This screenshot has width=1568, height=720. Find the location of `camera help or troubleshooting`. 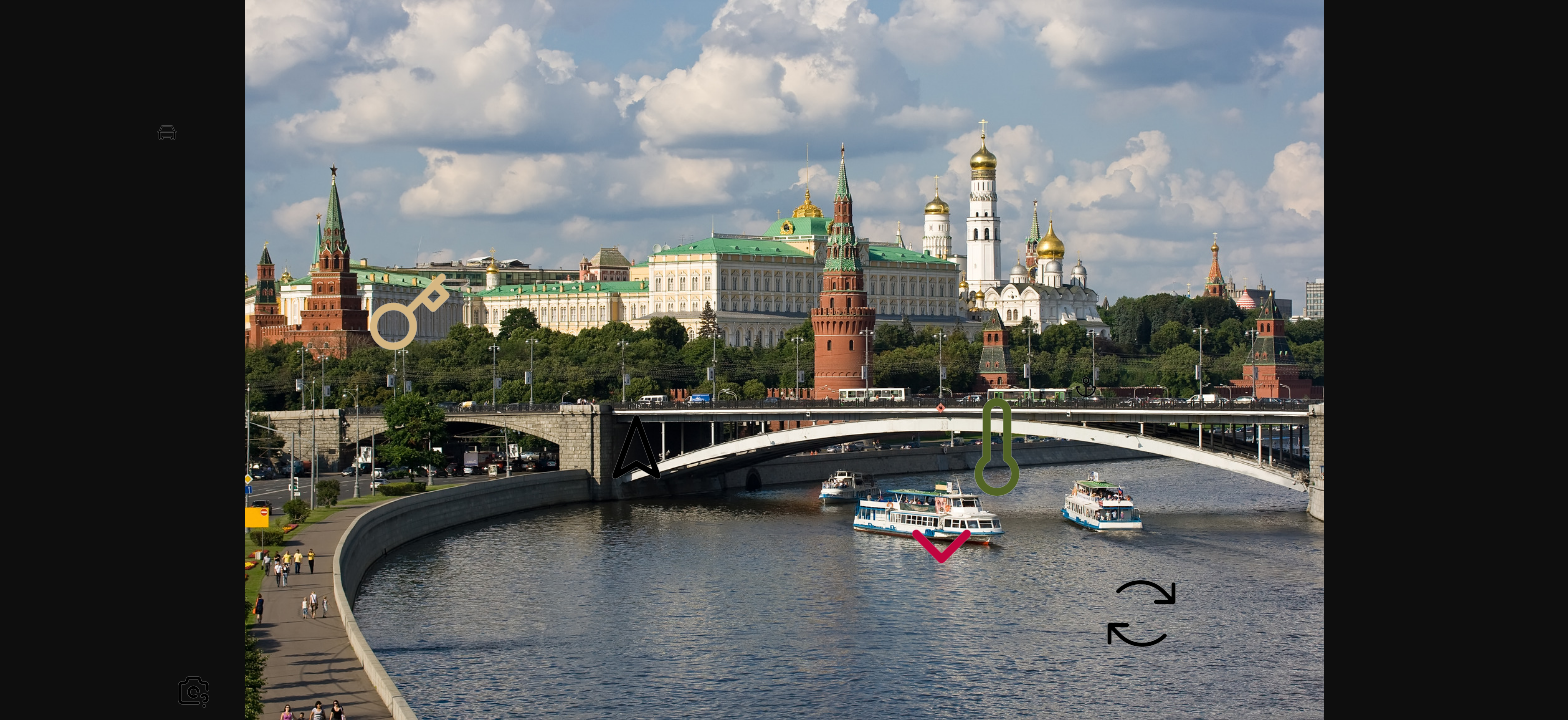

camera help or troubleshooting is located at coordinates (193, 690).